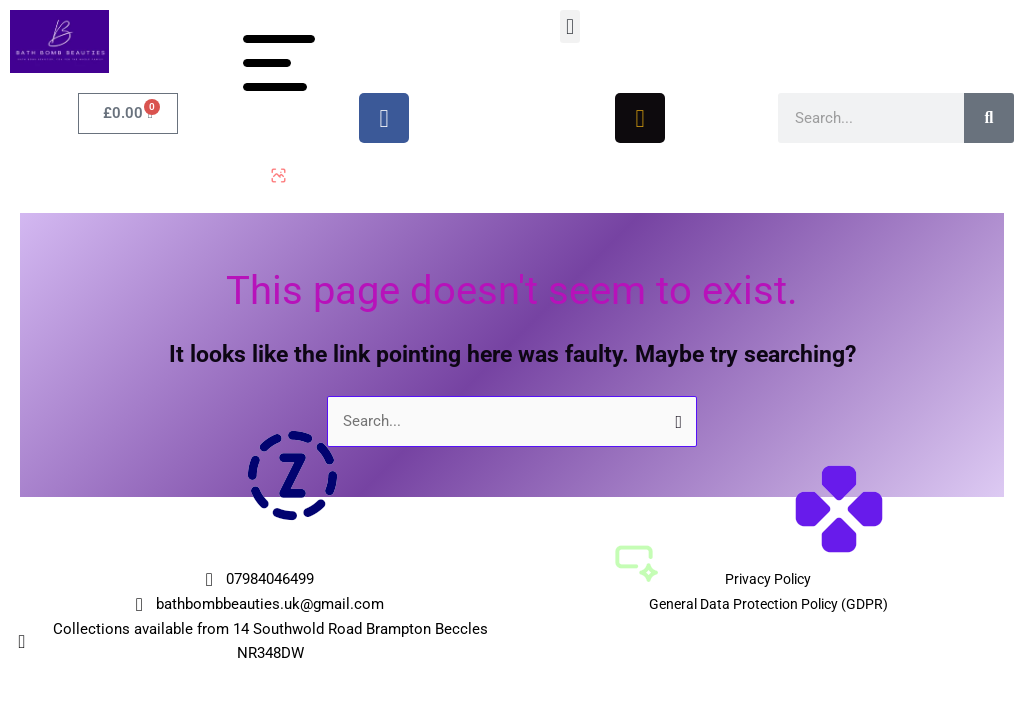 This screenshot has width=1024, height=720. I want to click on indicates a loading or processing state for sleep mode, so click(292, 475).